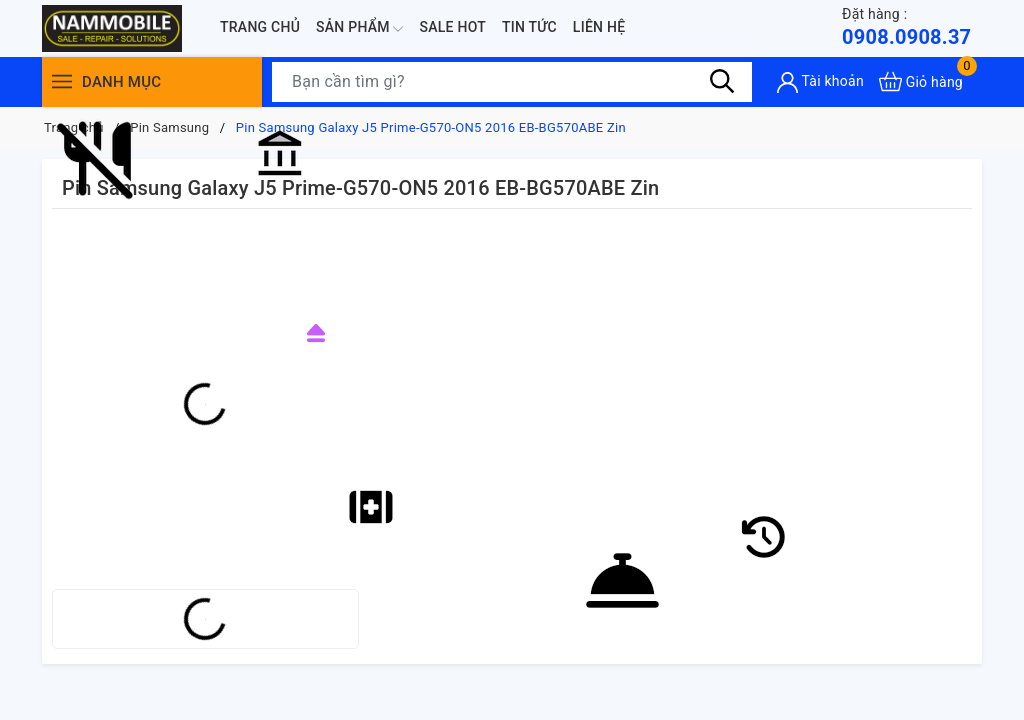 The width and height of the screenshot is (1024, 720). What do you see at coordinates (764, 537) in the screenshot?
I see `view history or recent activity` at bounding box center [764, 537].